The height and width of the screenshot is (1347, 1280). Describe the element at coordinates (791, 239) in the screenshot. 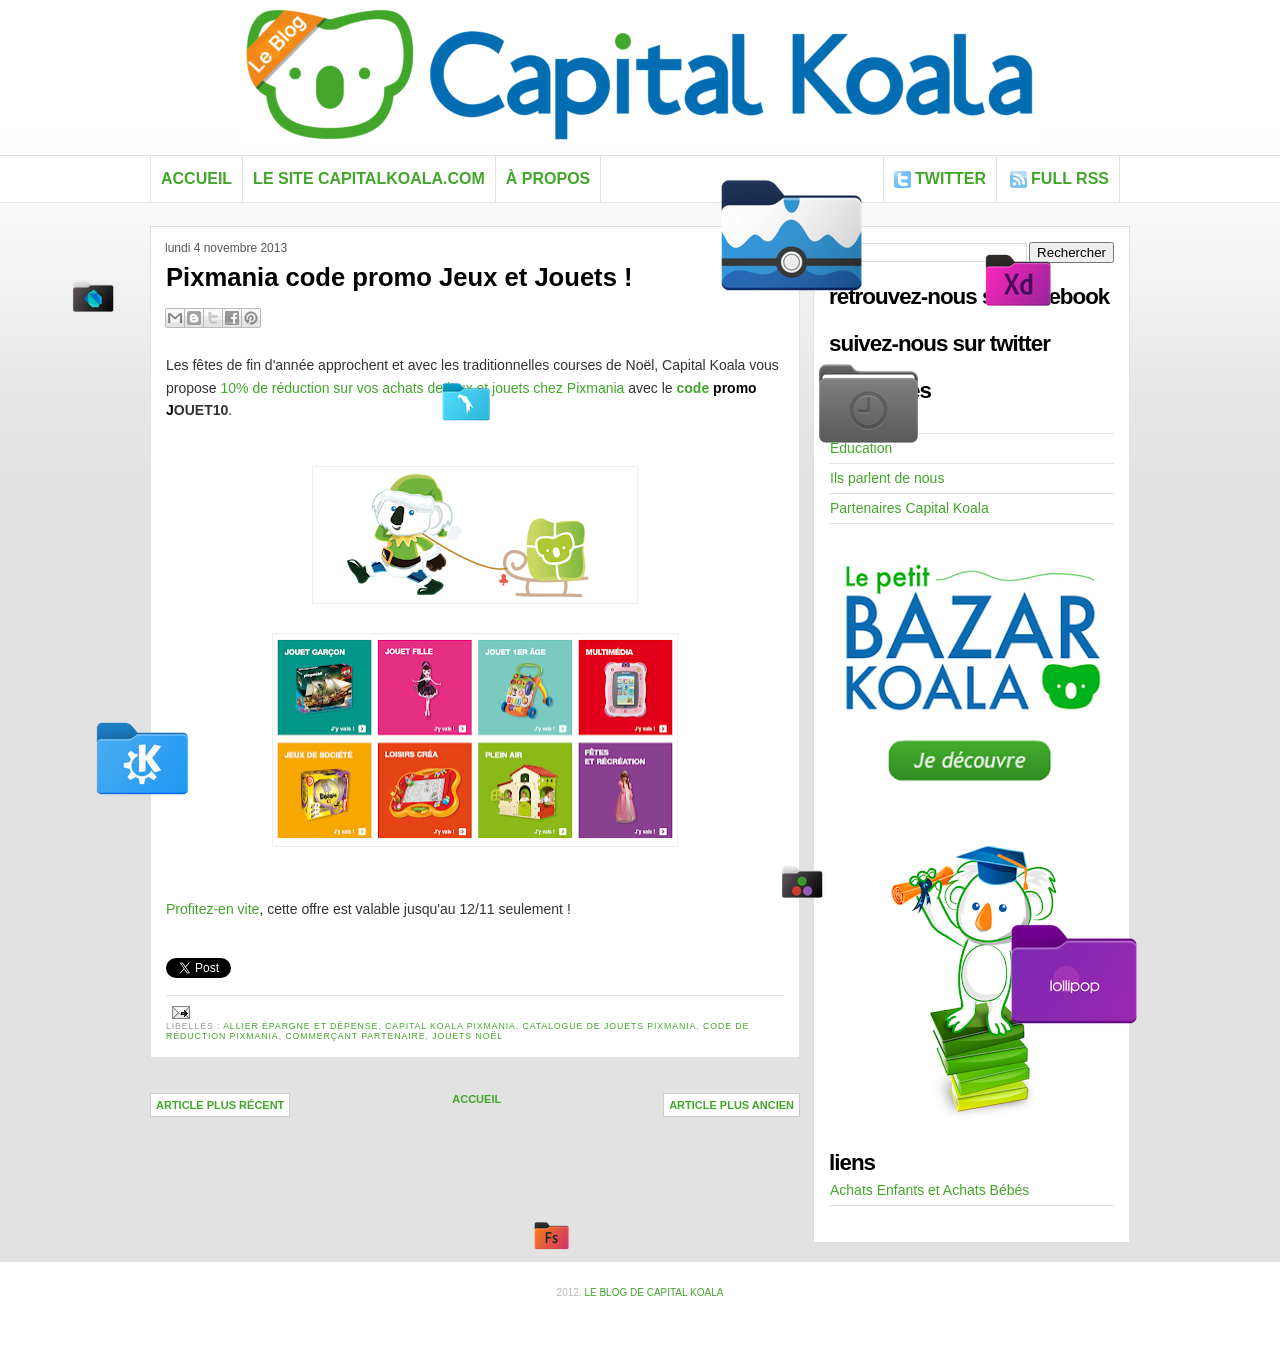

I see `folder for pokémon dive ball themed content` at that location.